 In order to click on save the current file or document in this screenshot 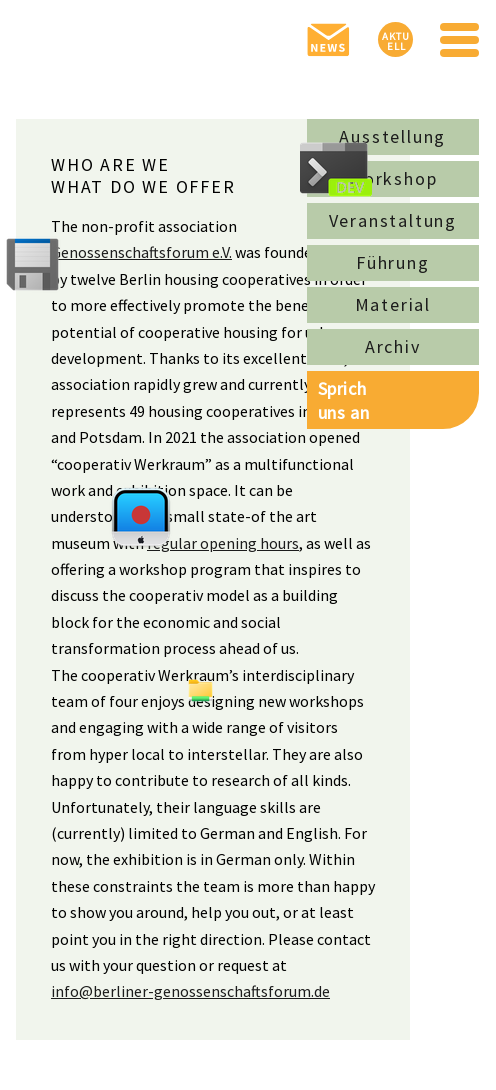, I will do `click(32, 264)`.